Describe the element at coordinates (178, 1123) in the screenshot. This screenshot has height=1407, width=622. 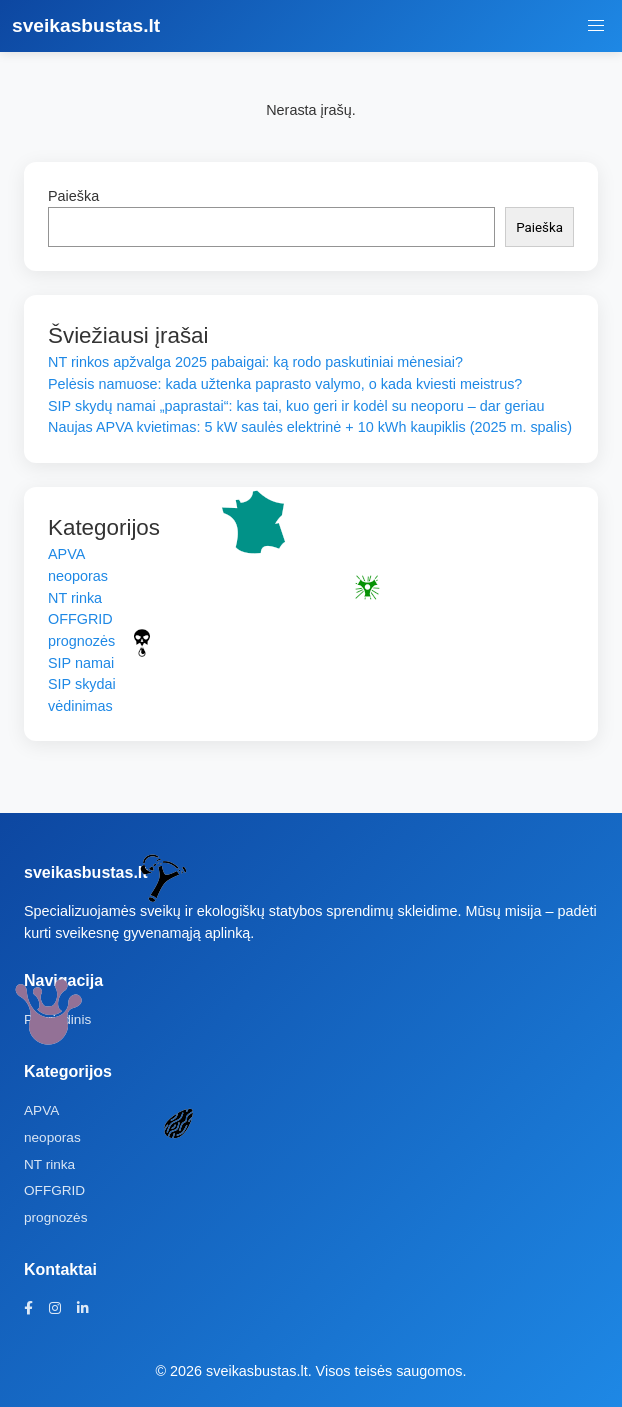
I see `indicates almond or tree nut allergen warning` at that location.